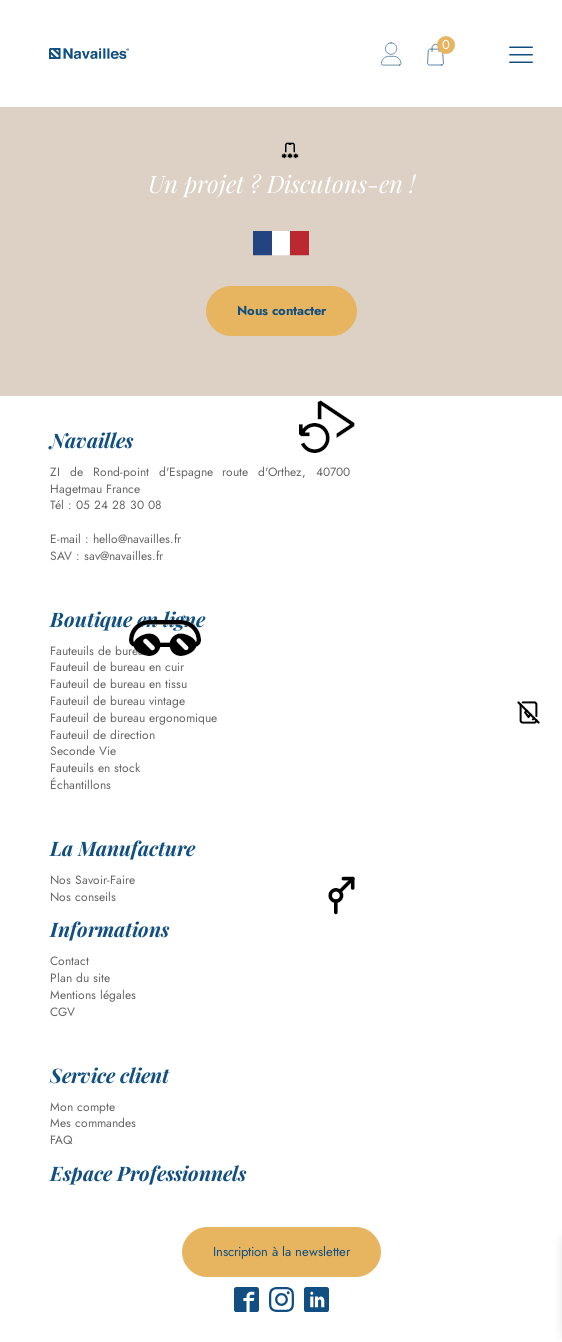 The width and height of the screenshot is (562, 1342). Describe the element at coordinates (290, 150) in the screenshot. I see `enter password on mobile device` at that location.